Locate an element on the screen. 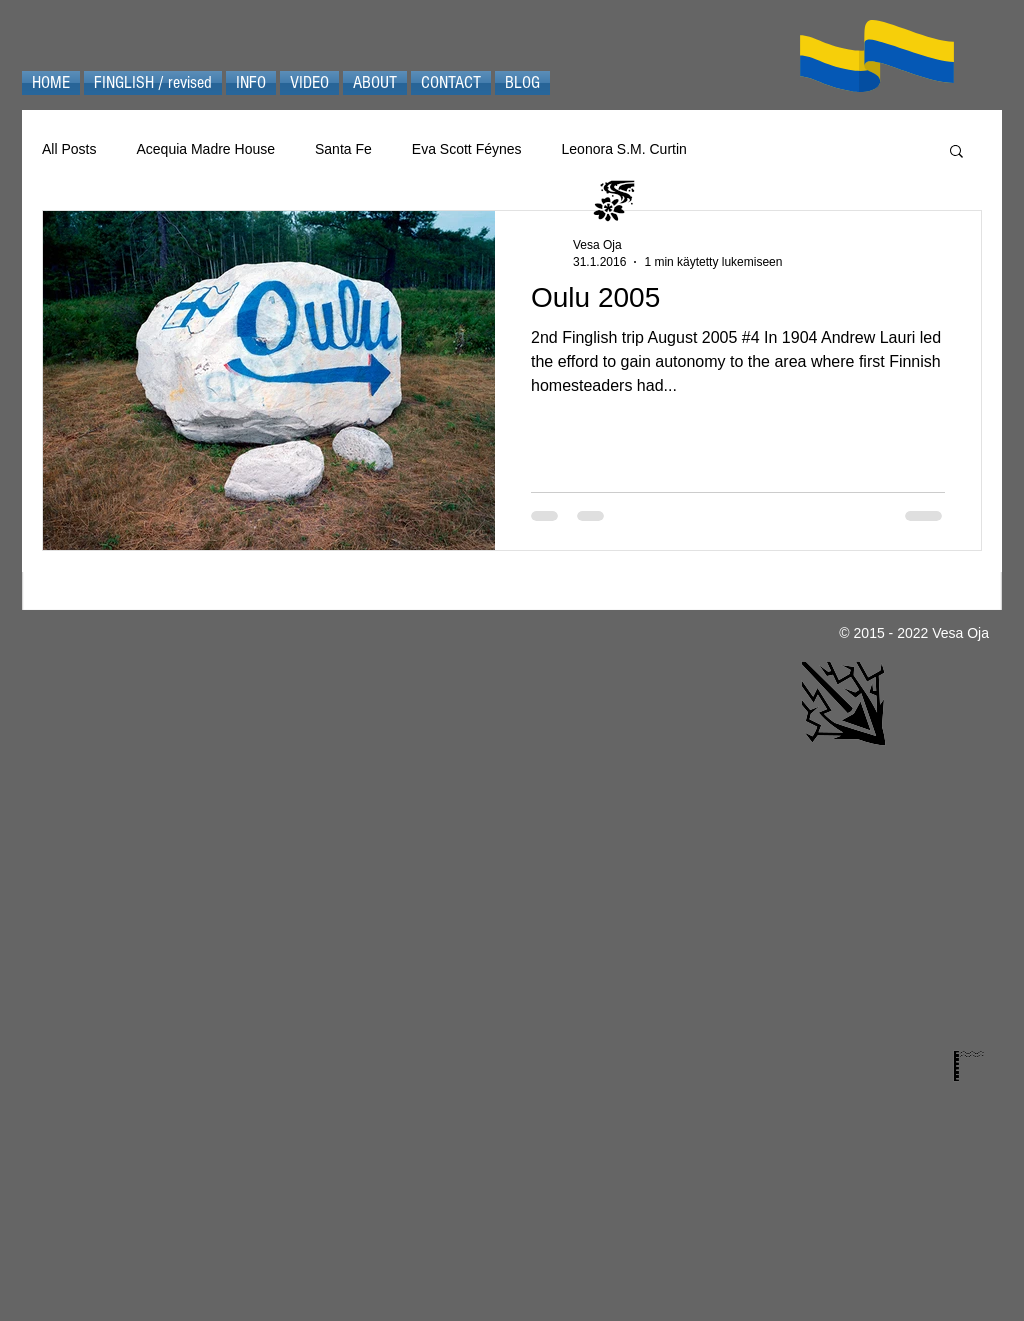 This screenshot has width=1024, height=1321. indicates high tide water level is located at coordinates (968, 1066).